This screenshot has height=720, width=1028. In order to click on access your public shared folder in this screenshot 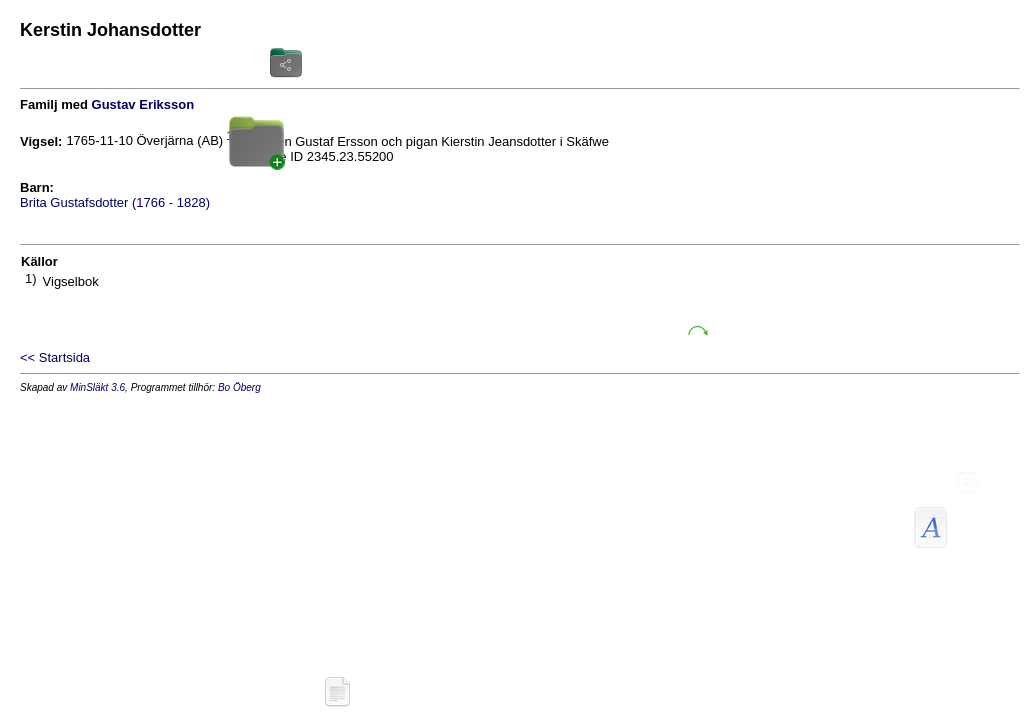, I will do `click(286, 62)`.